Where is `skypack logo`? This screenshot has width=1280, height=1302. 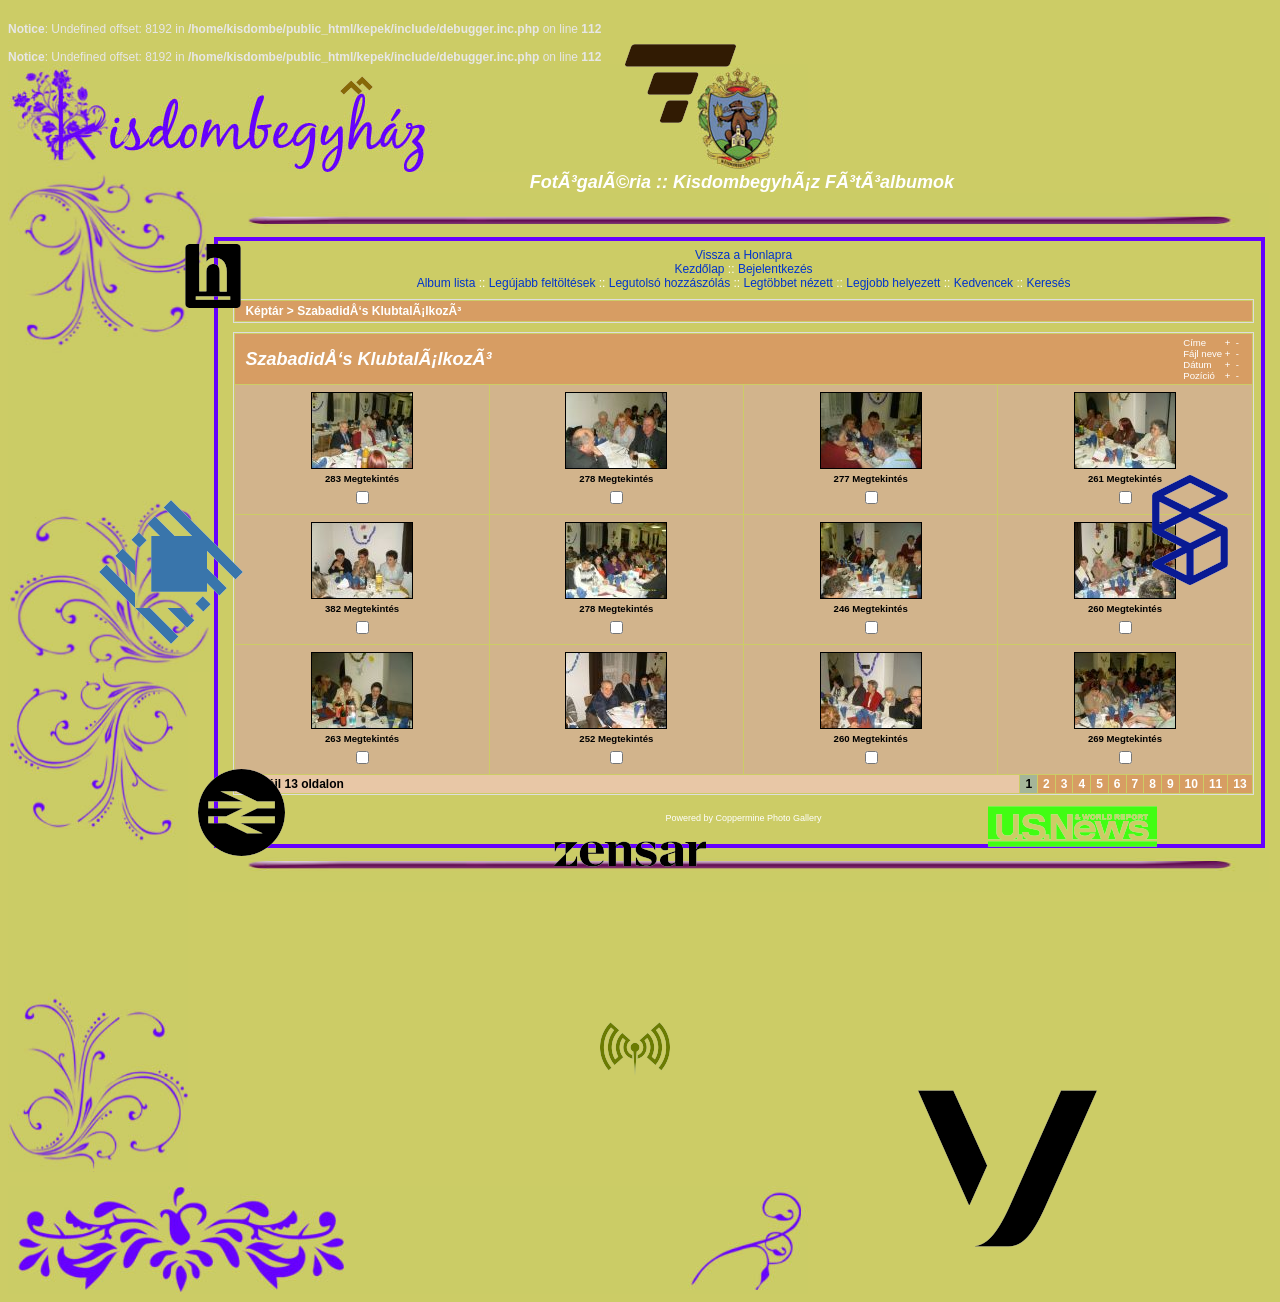
skypack logo is located at coordinates (1190, 530).